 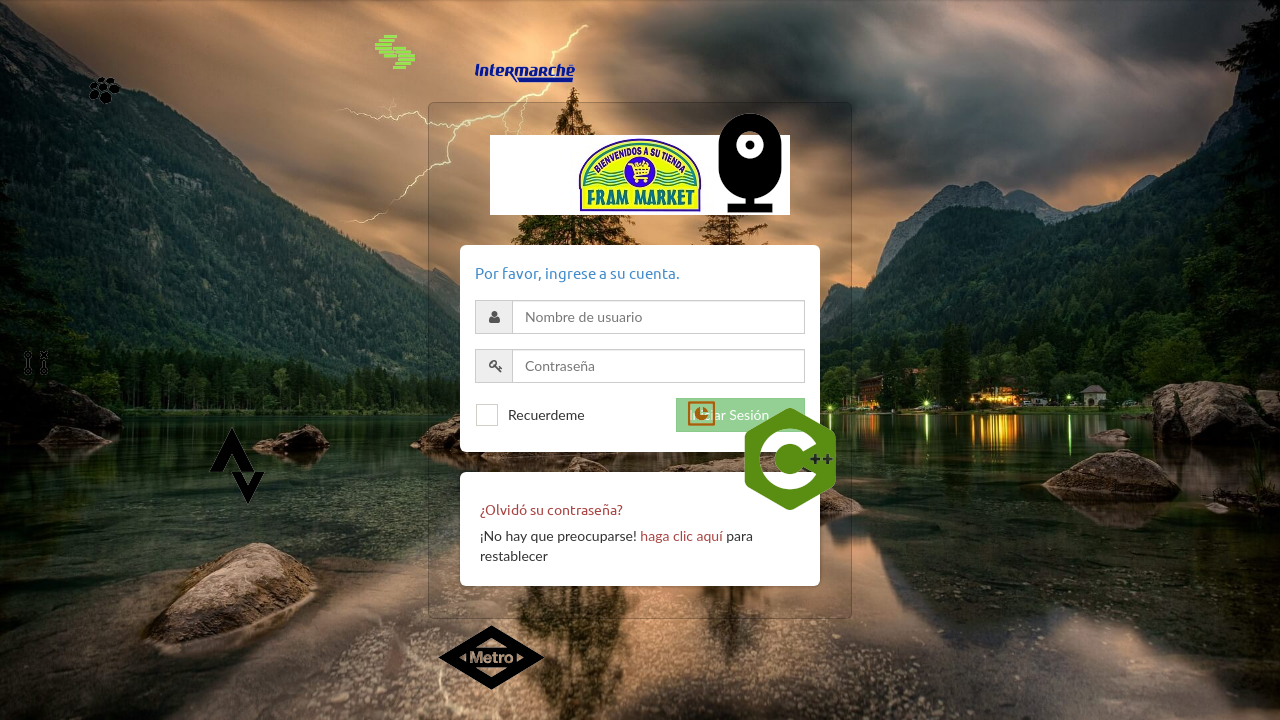 What do you see at coordinates (237, 466) in the screenshot?
I see `open the Strava app` at bounding box center [237, 466].